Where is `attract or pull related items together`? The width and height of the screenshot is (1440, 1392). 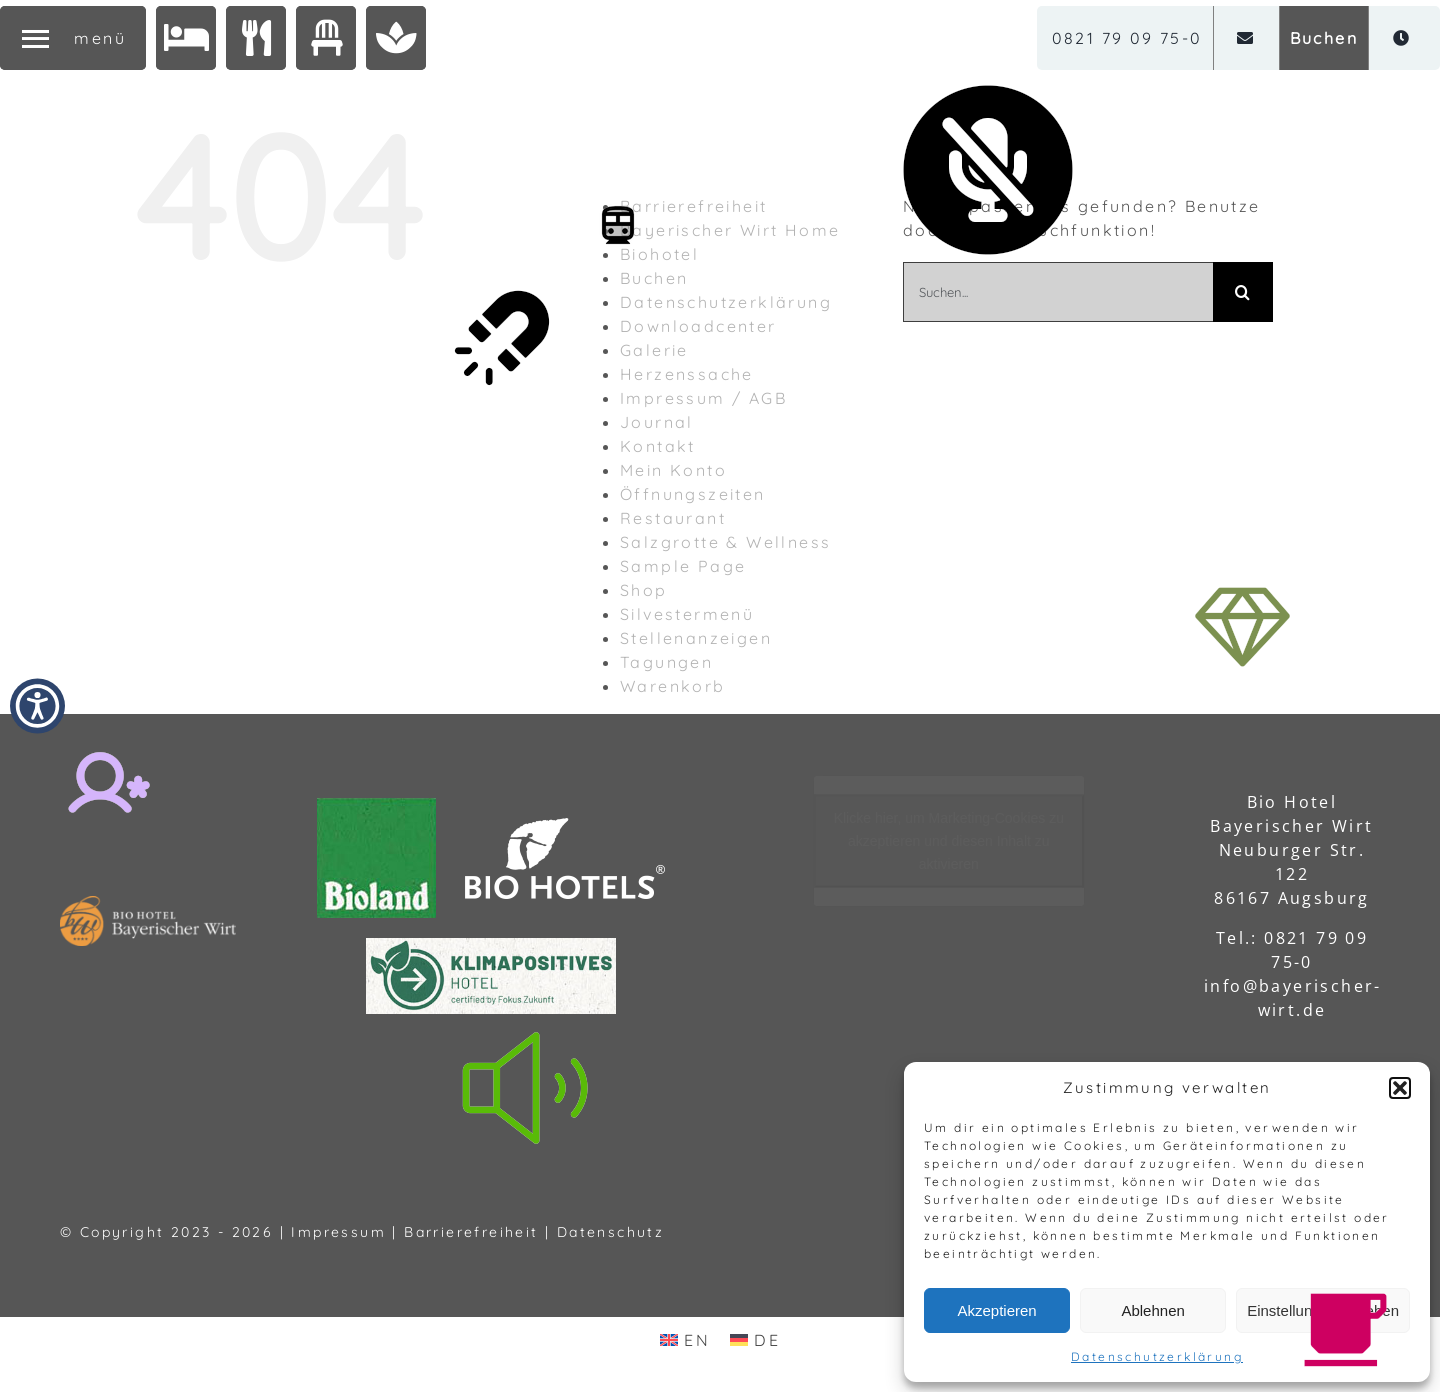
attract or pull related items together is located at coordinates (503, 337).